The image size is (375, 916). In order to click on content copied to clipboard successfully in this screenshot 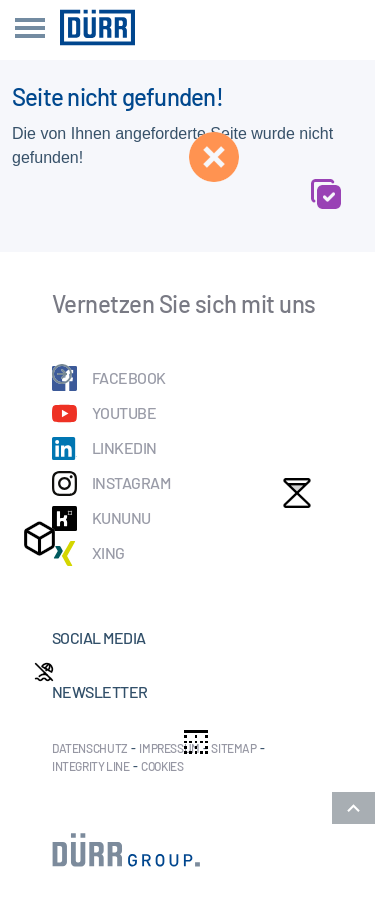, I will do `click(326, 194)`.